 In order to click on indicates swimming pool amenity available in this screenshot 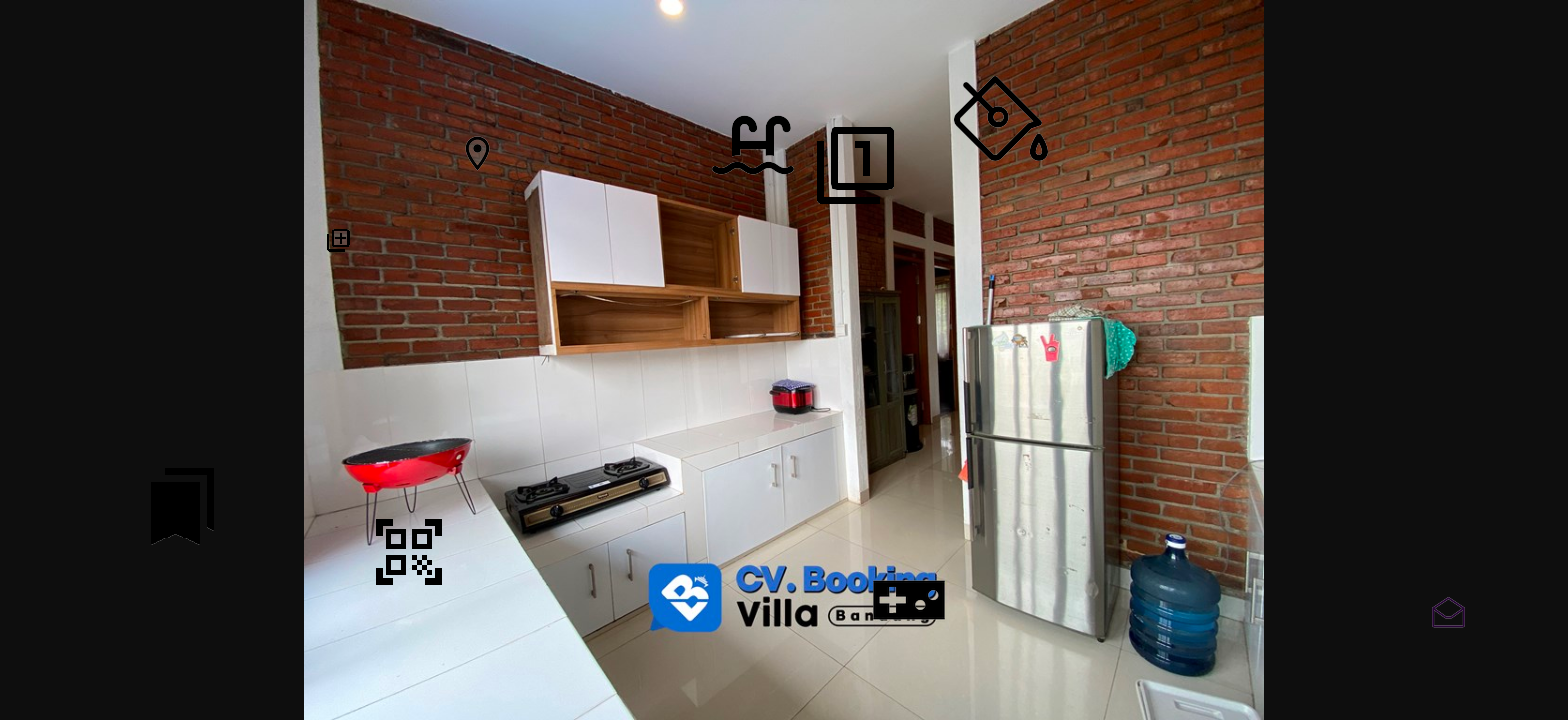, I will do `click(753, 145)`.